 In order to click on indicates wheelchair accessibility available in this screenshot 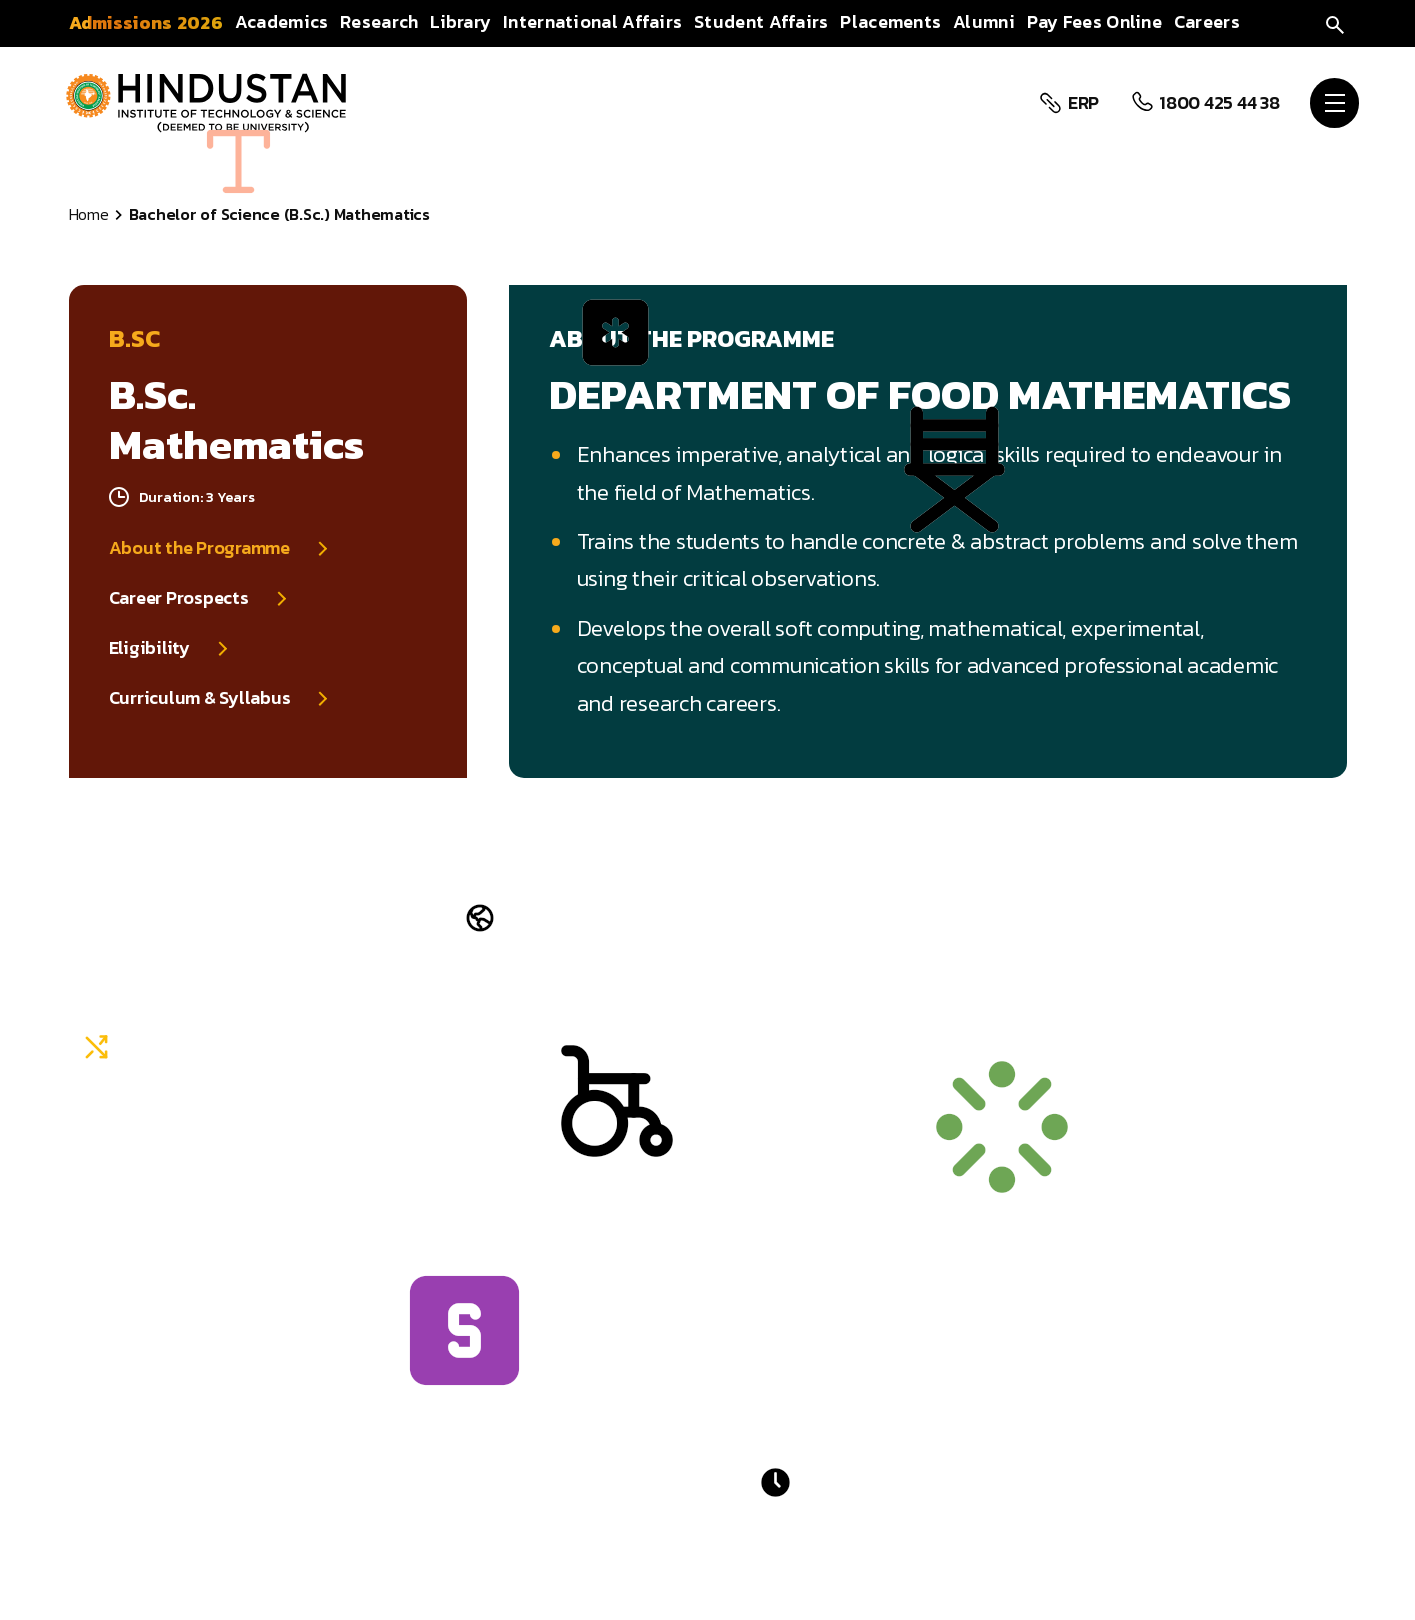, I will do `click(617, 1101)`.